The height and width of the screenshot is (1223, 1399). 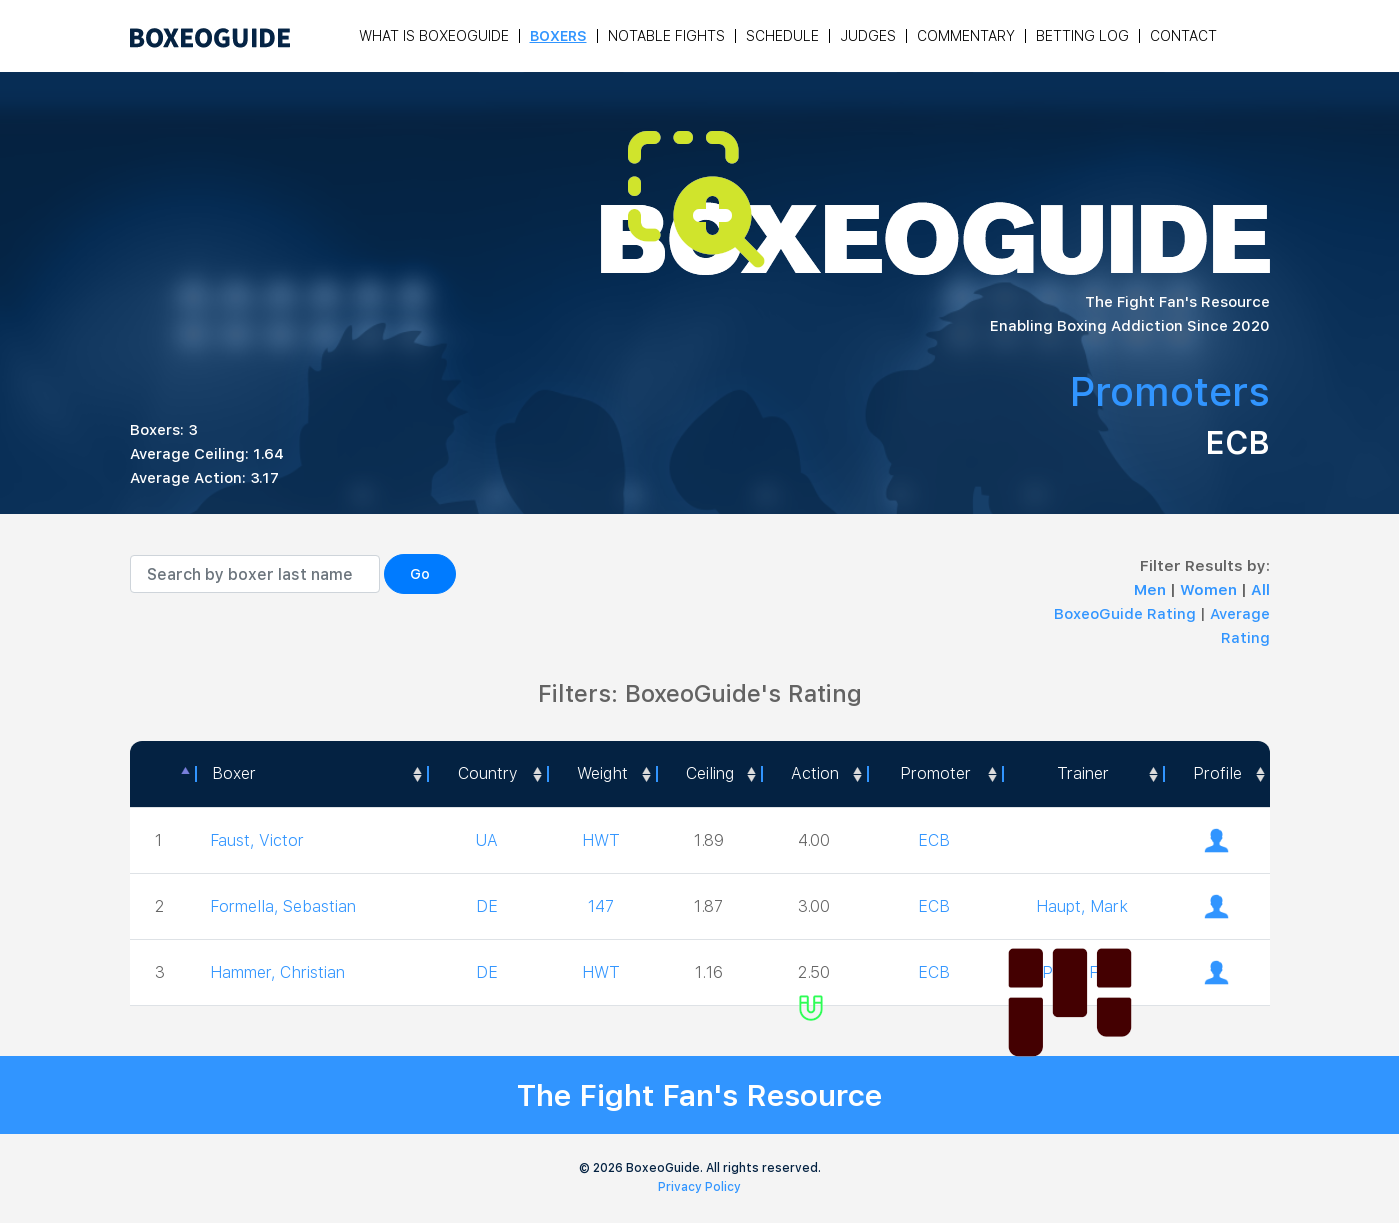 What do you see at coordinates (1067, 997) in the screenshot?
I see `open kanban board view` at bounding box center [1067, 997].